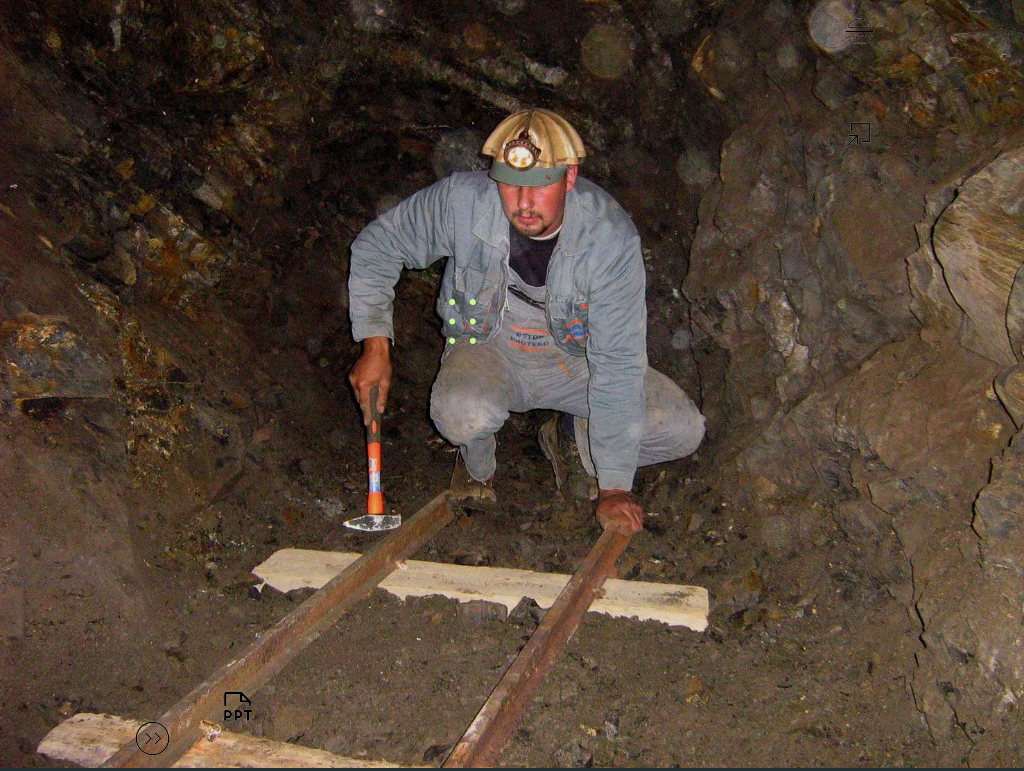 The image size is (1024, 771). Describe the element at coordinates (859, 31) in the screenshot. I see `open navigation menu` at that location.